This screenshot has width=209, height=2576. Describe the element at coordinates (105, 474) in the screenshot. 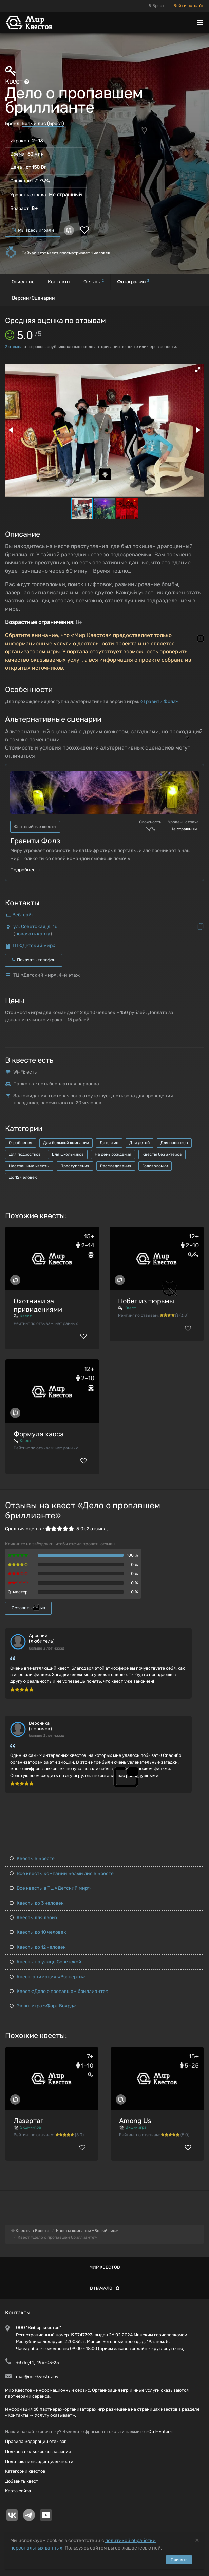

I see `archive selected items` at that location.